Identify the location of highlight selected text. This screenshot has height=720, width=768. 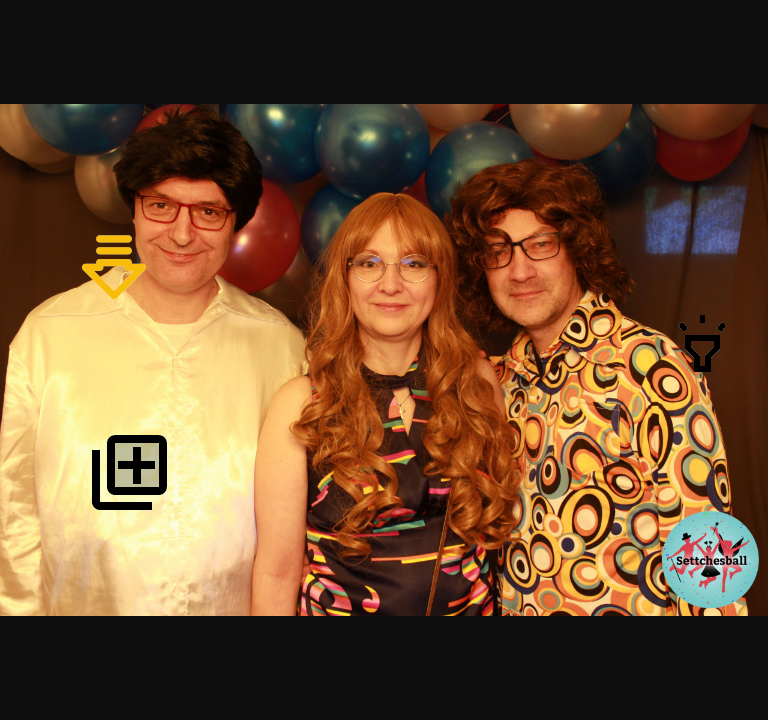
(702, 343).